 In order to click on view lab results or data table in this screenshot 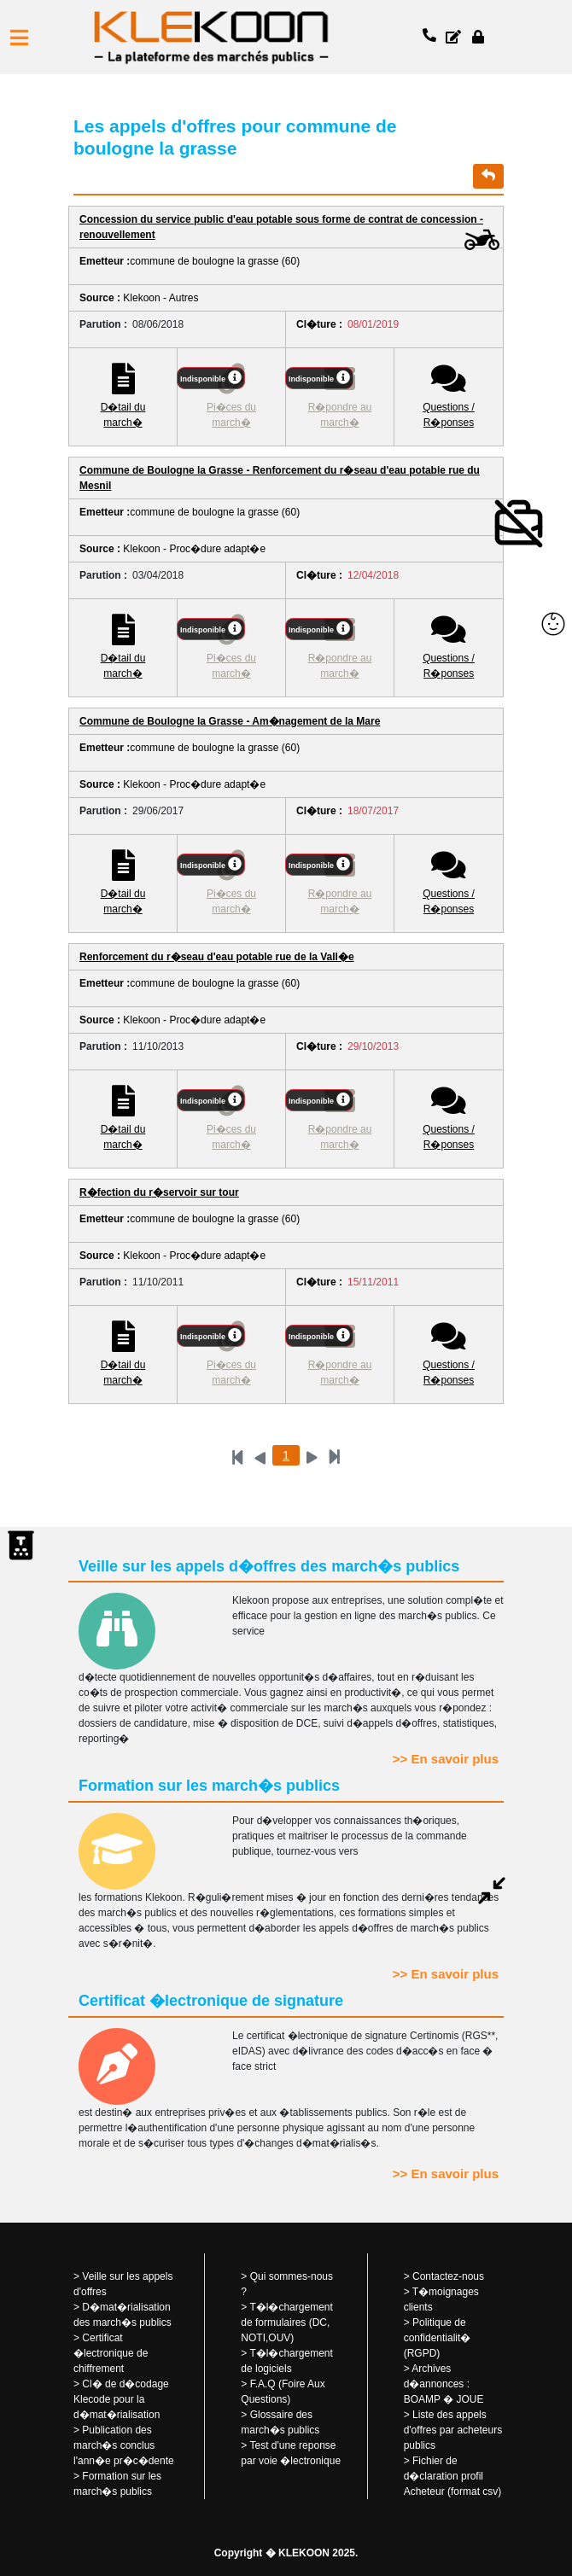, I will do `click(20, 1545)`.